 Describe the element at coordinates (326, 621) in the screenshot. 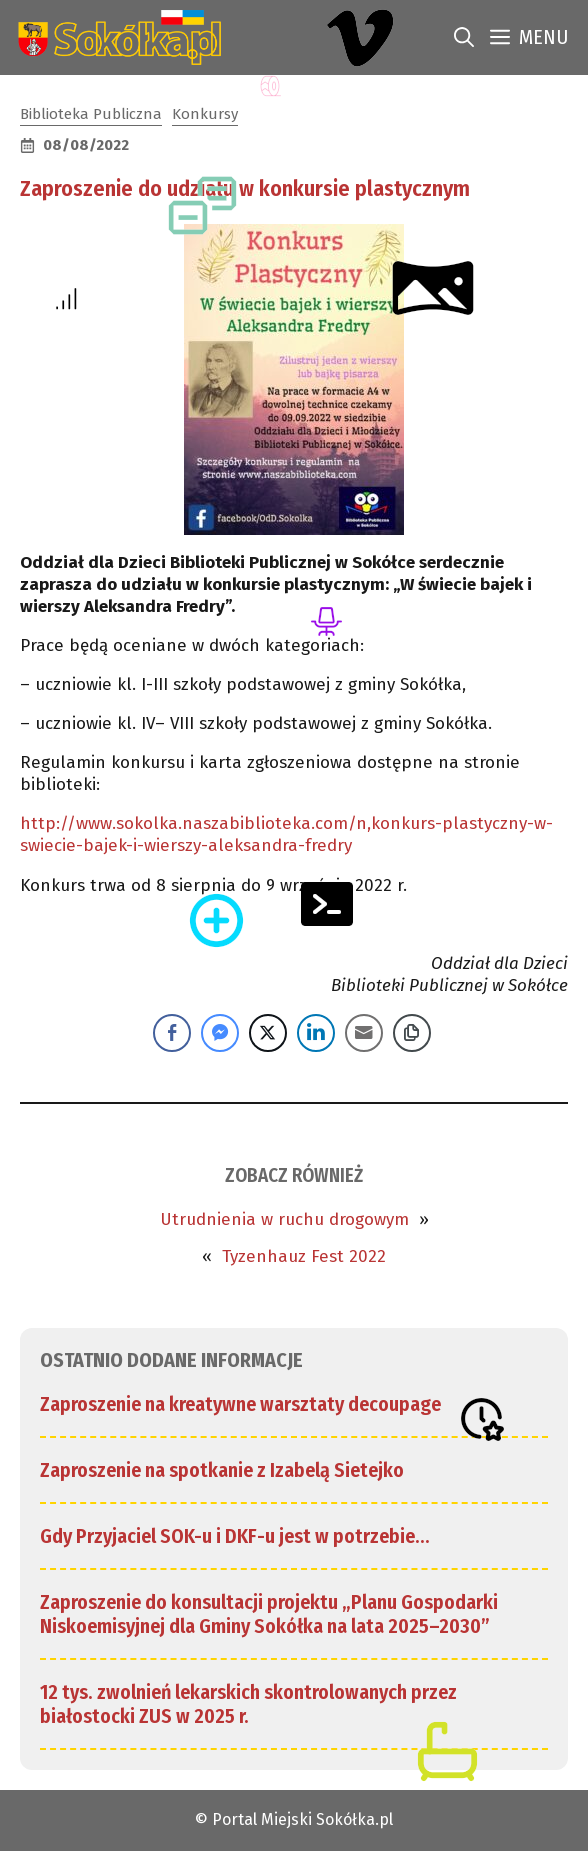

I see `access workspace or office settings` at that location.